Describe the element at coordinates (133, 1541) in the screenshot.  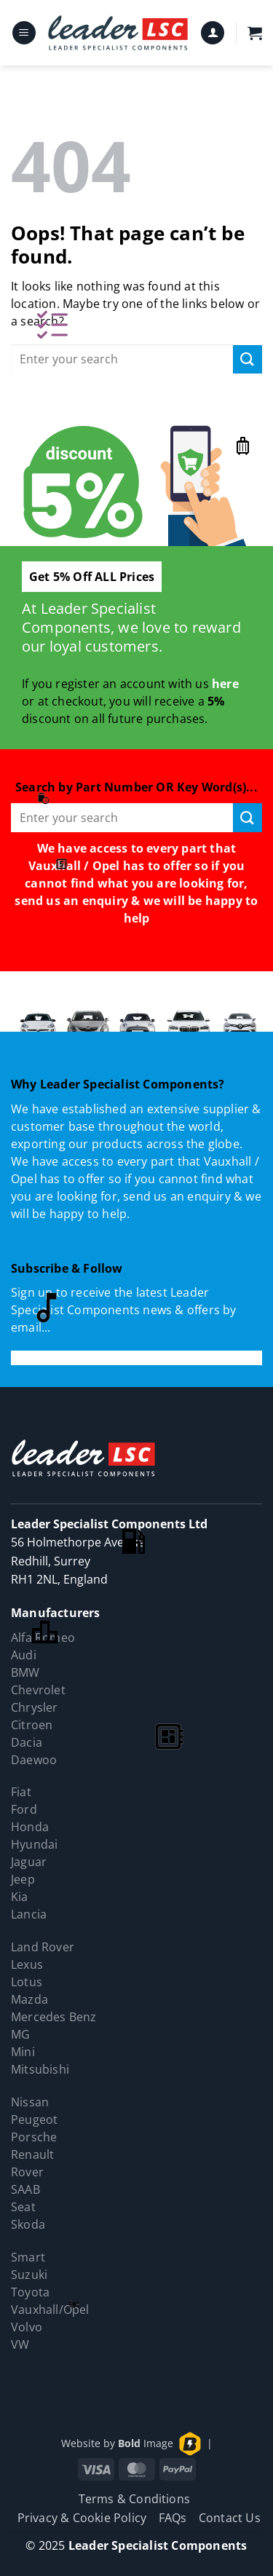
I see `find nearby gas stations` at that location.